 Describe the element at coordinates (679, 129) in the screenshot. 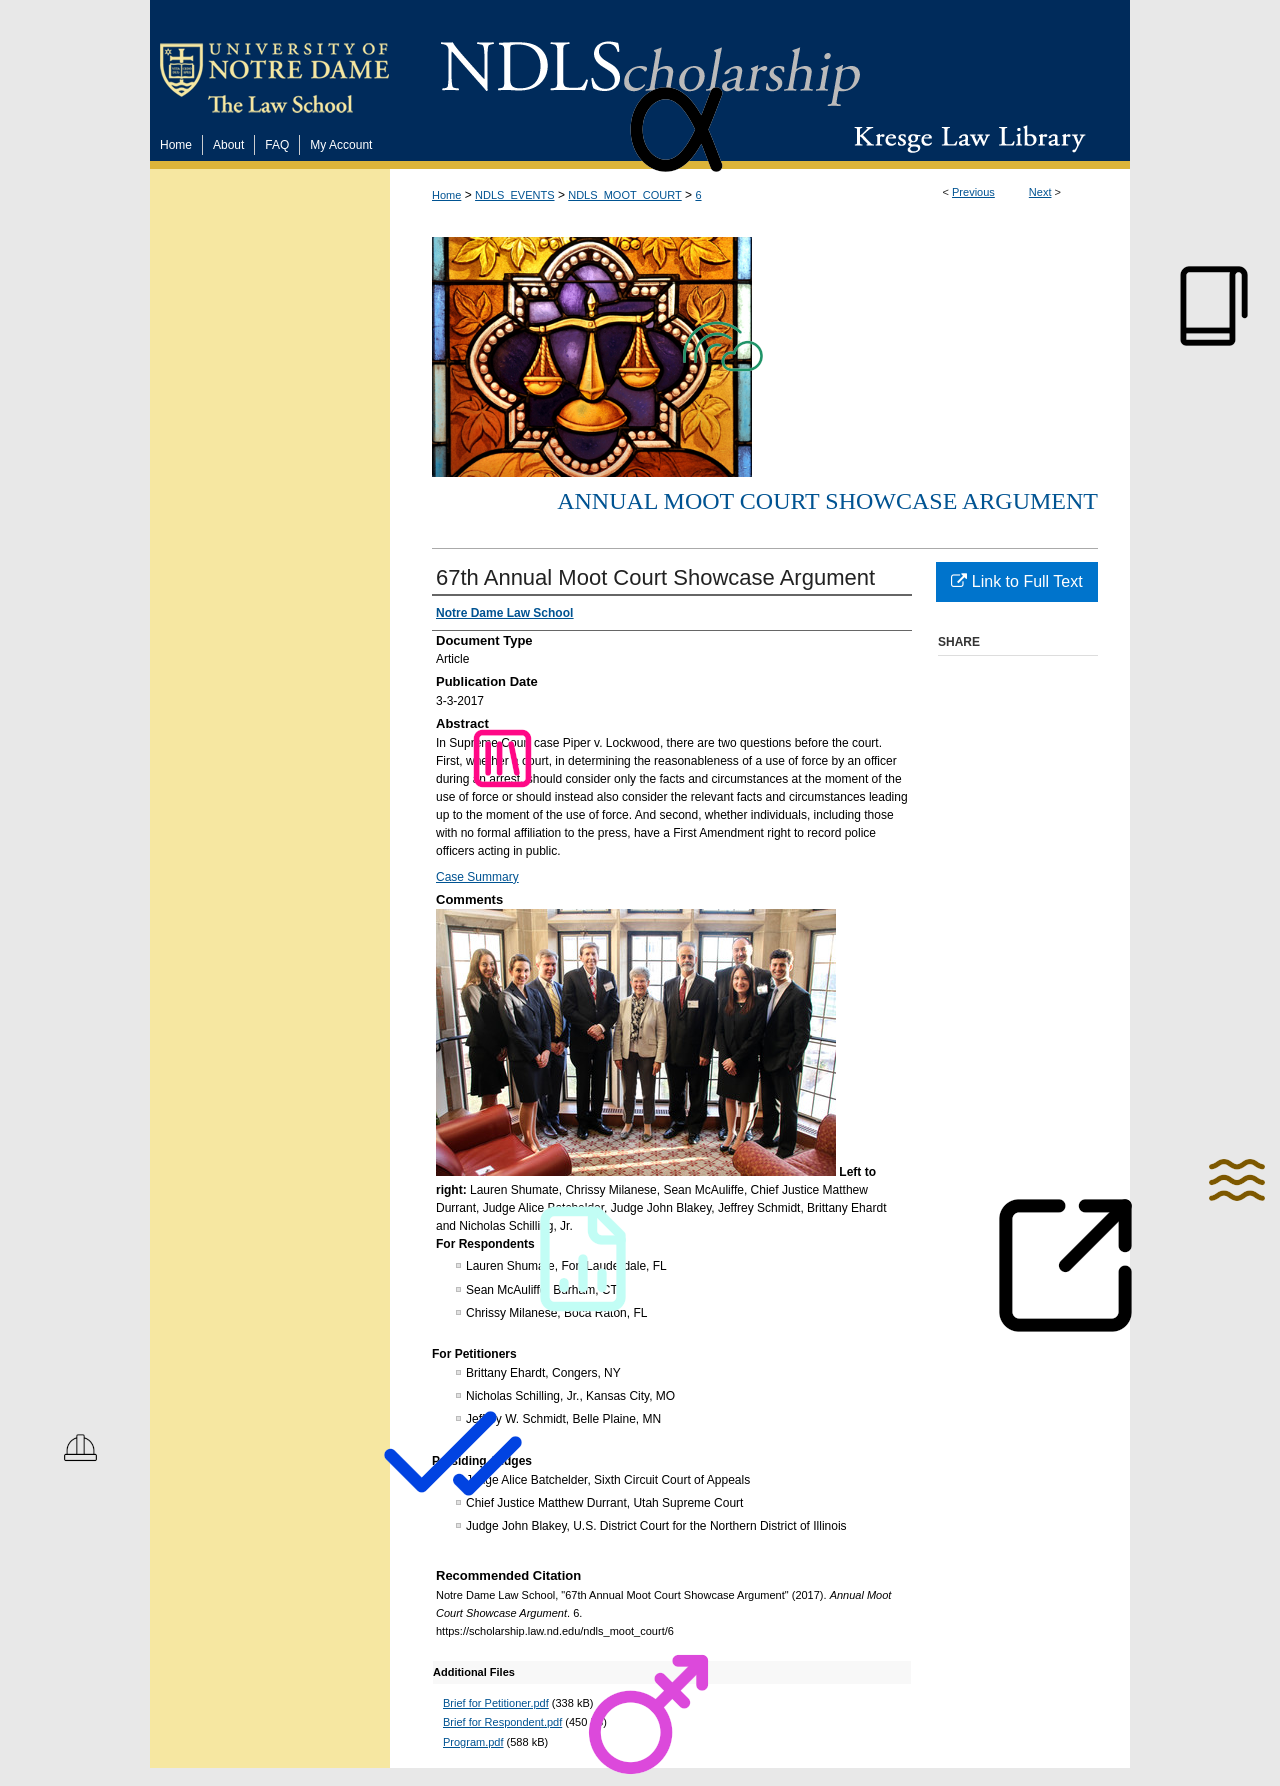

I see `indicates alpha version or early release software` at that location.